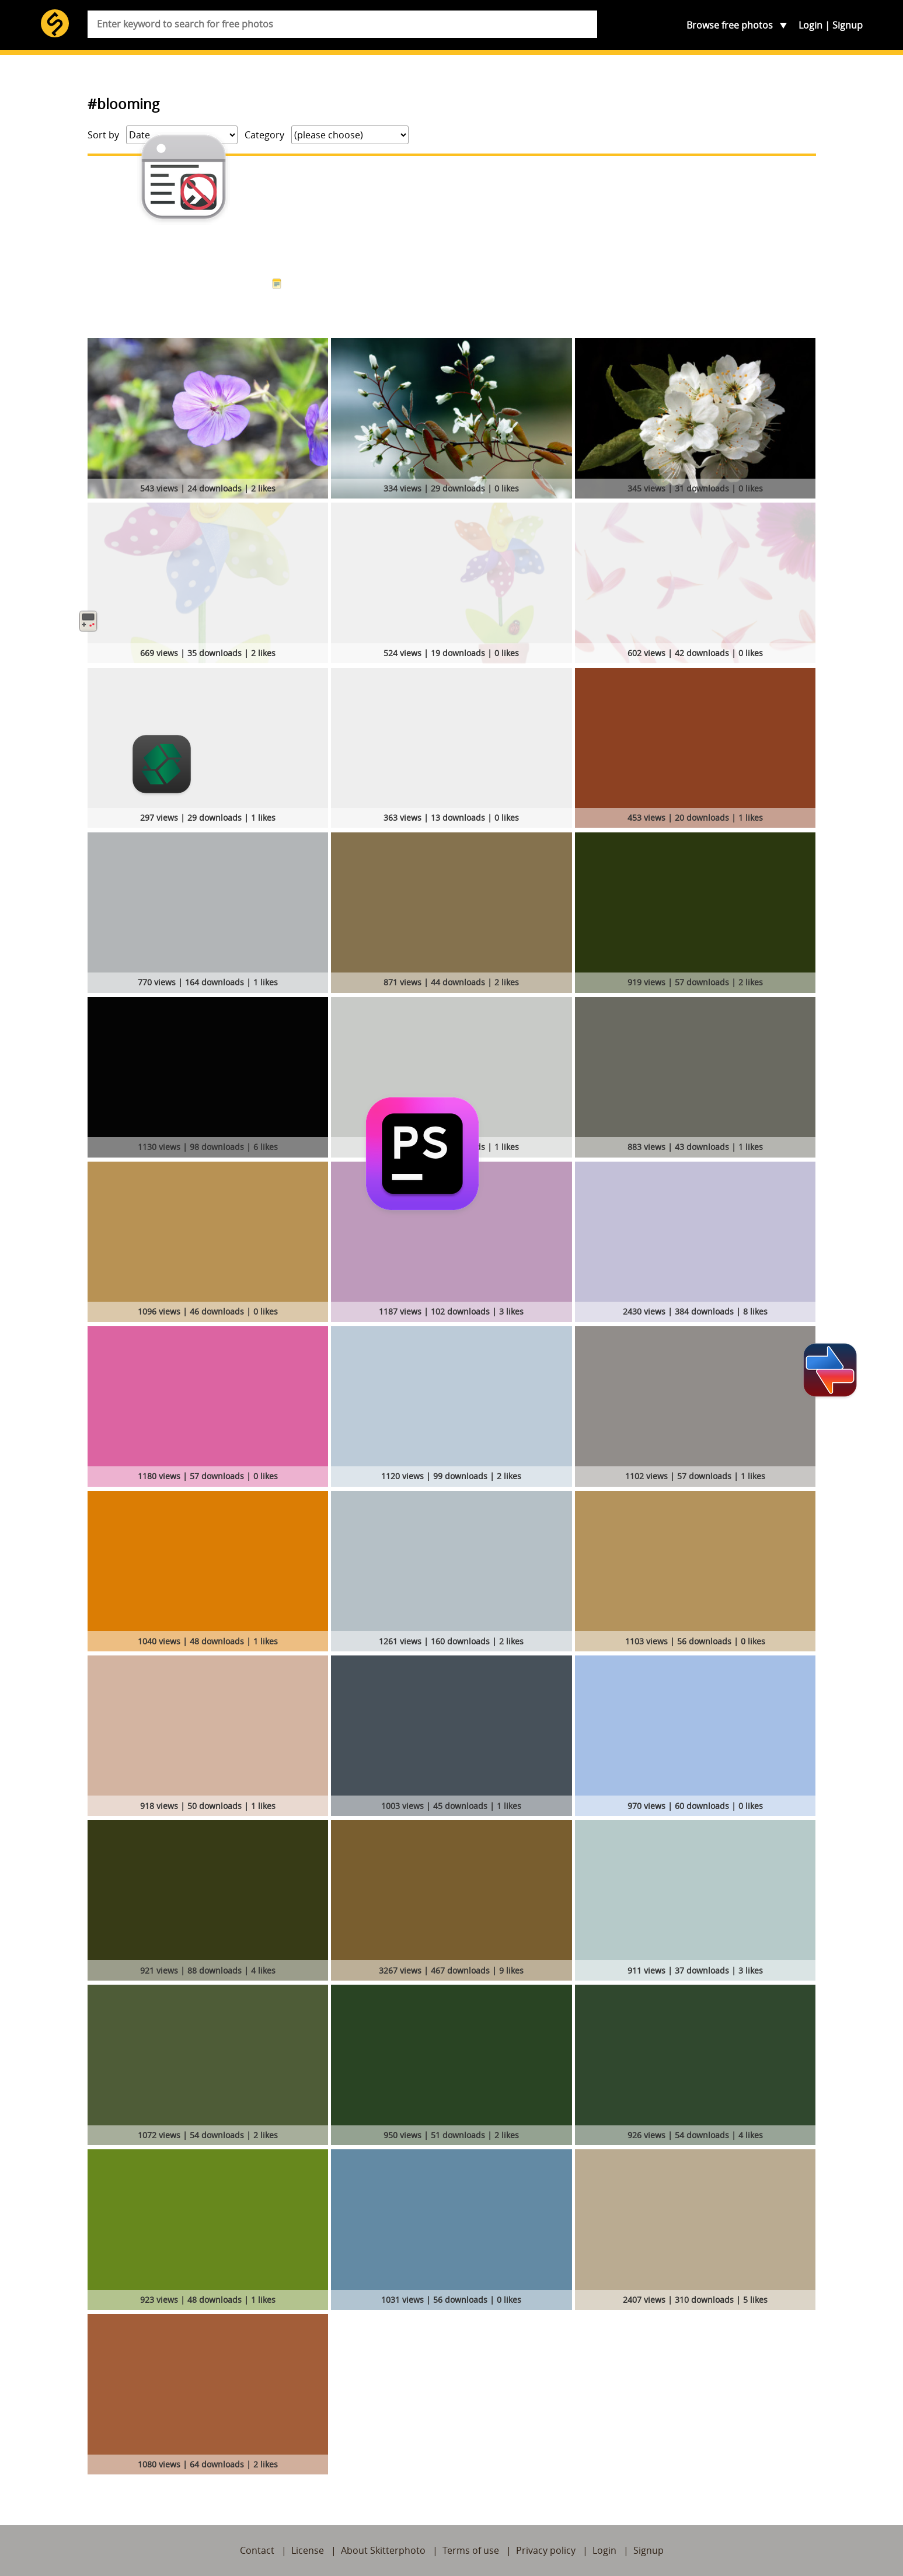 The image size is (903, 2576). What do you see at coordinates (422, 1153) in the screenshot?
I see `open phpstorm ide` at bounding box center [422, 1153].